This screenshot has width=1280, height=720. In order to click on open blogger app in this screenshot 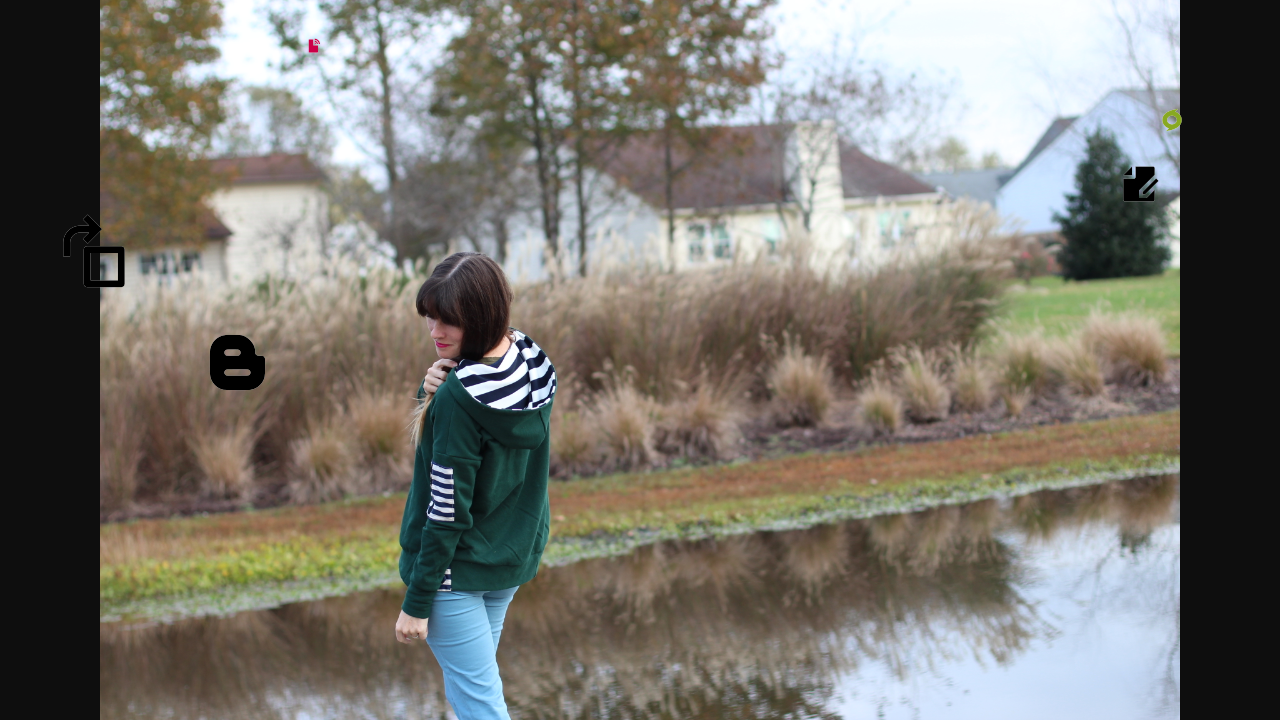, I will do `click(237, 362)`.